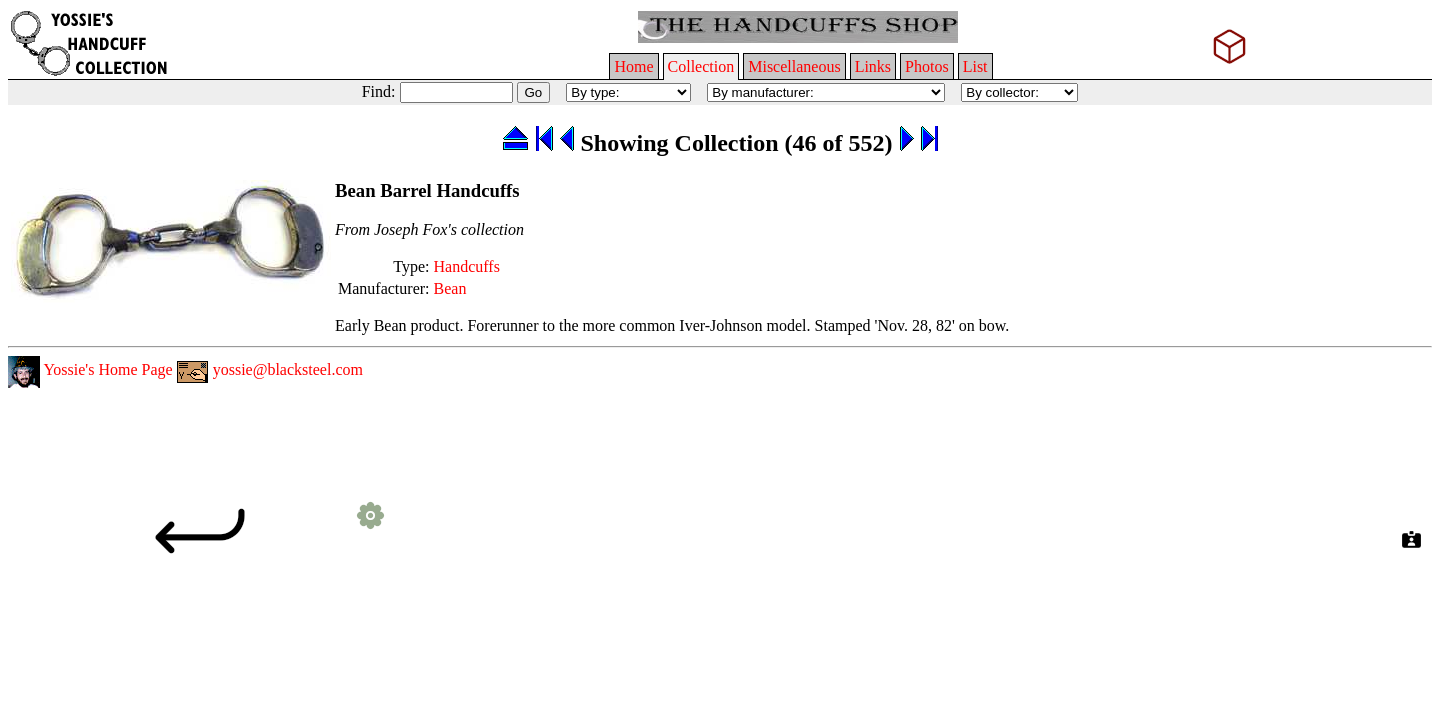 The image size is (1440, 720). What do you see at coordinates (200, 531) in the screenshot?
I see `return to previous screen or step` at bounding box center [200, 531].